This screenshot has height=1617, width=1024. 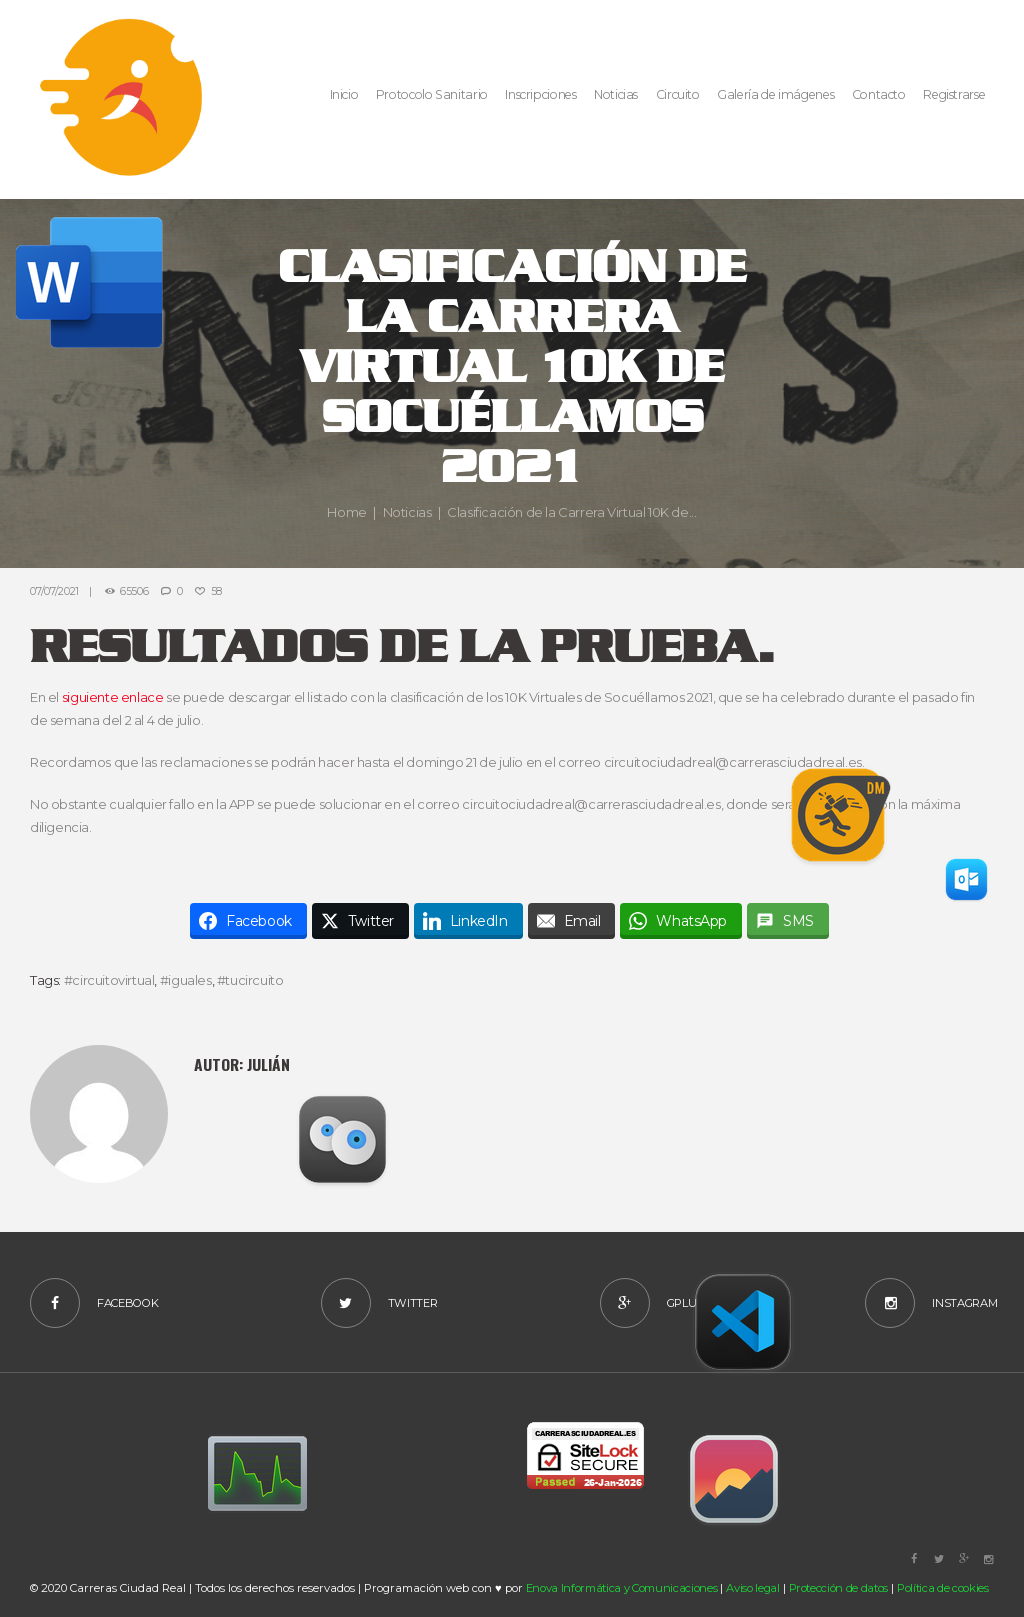 What do you see at coordinates (838, 815) in the screenshot?
I see `launch half-life 2: deathmatch` at bounding box center [838, 815].